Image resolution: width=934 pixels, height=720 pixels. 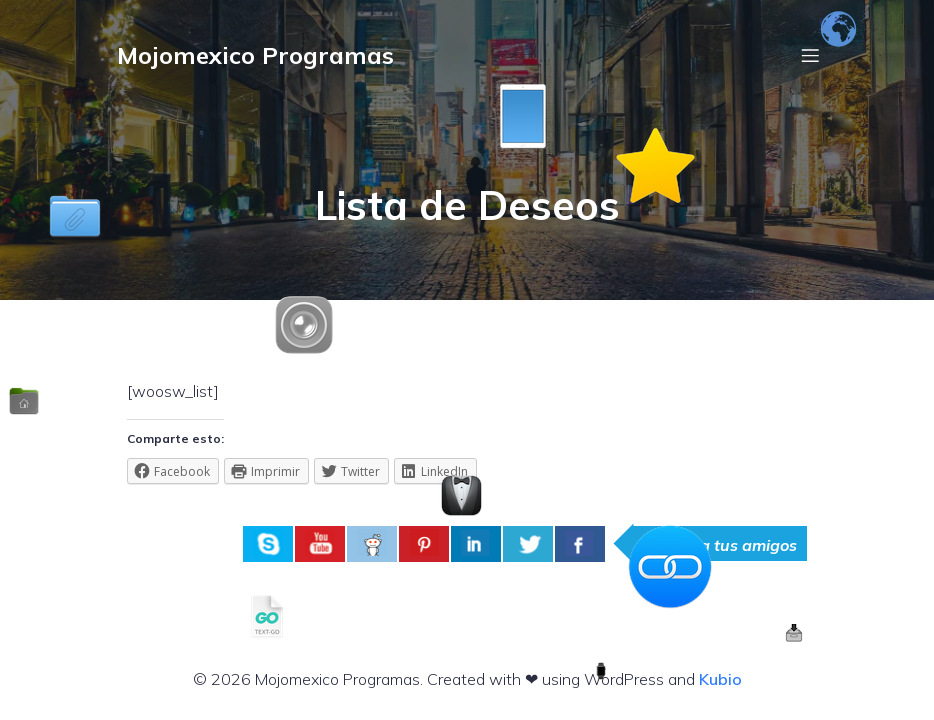 I want to click on apple watch device icon, so click(x=601, y=671).